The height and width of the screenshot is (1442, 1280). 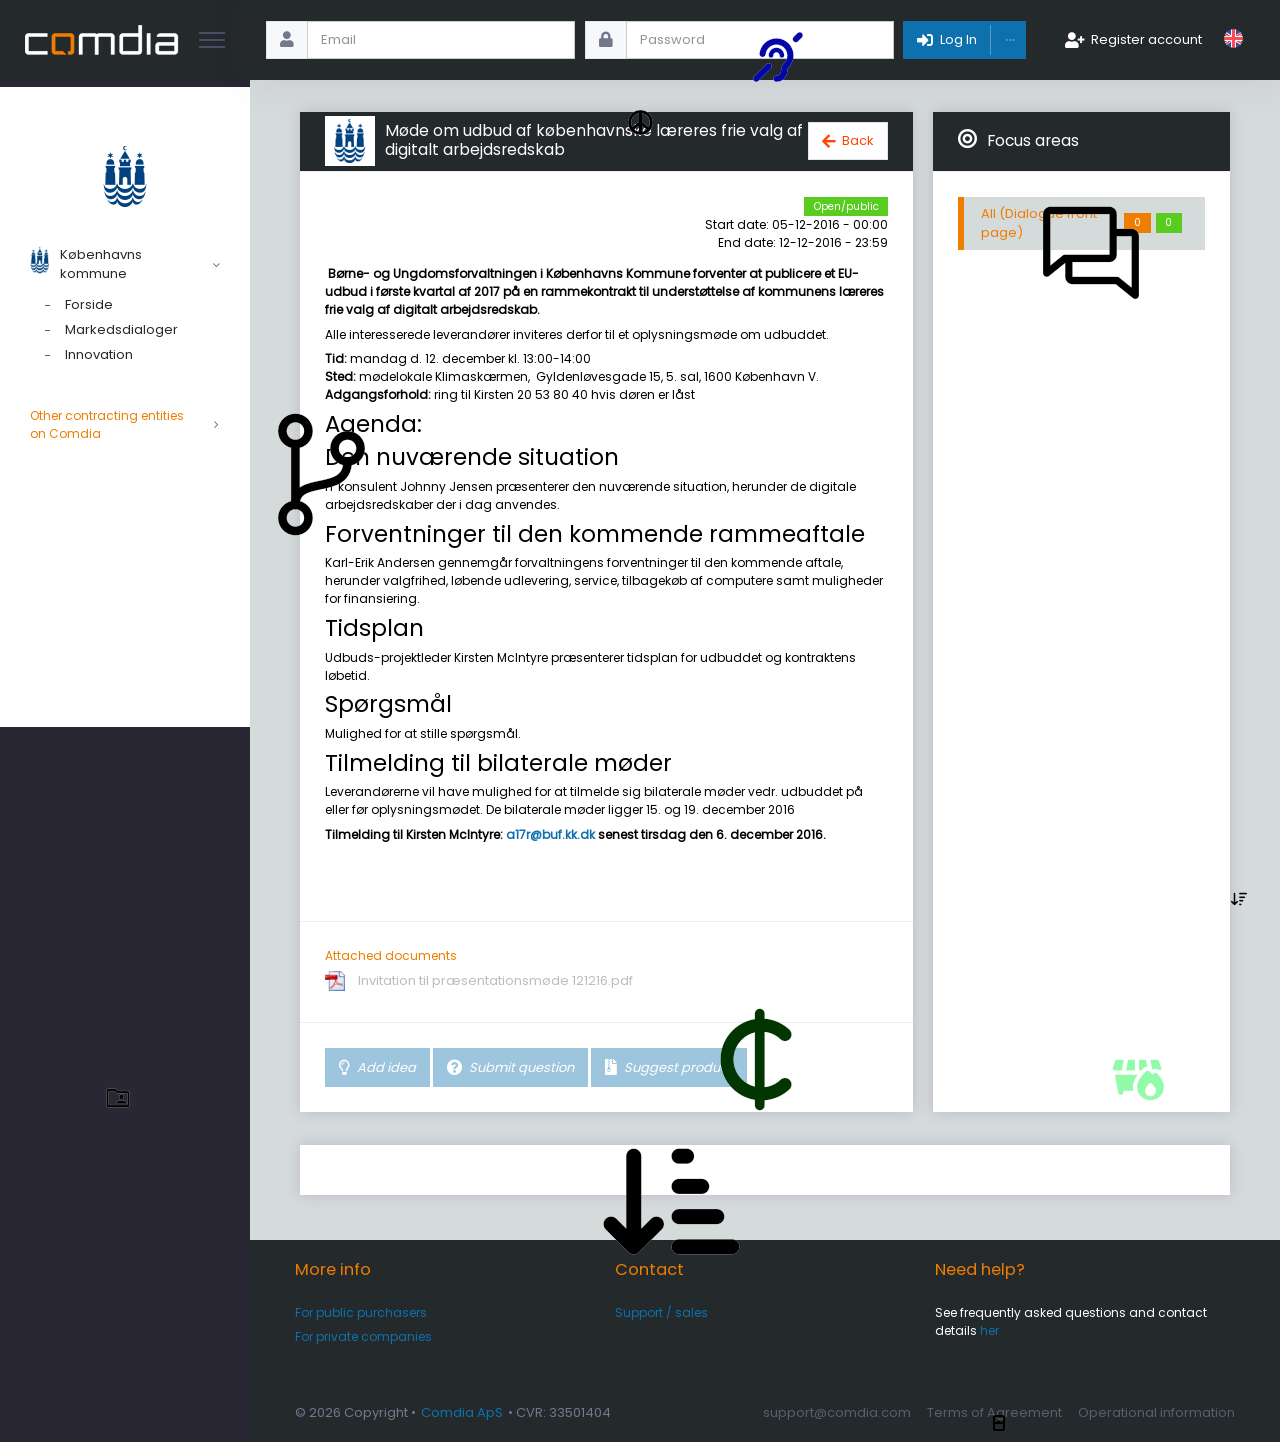 I want to click on indicates a peaceful or non-violent state, so click(x=640, y=122).